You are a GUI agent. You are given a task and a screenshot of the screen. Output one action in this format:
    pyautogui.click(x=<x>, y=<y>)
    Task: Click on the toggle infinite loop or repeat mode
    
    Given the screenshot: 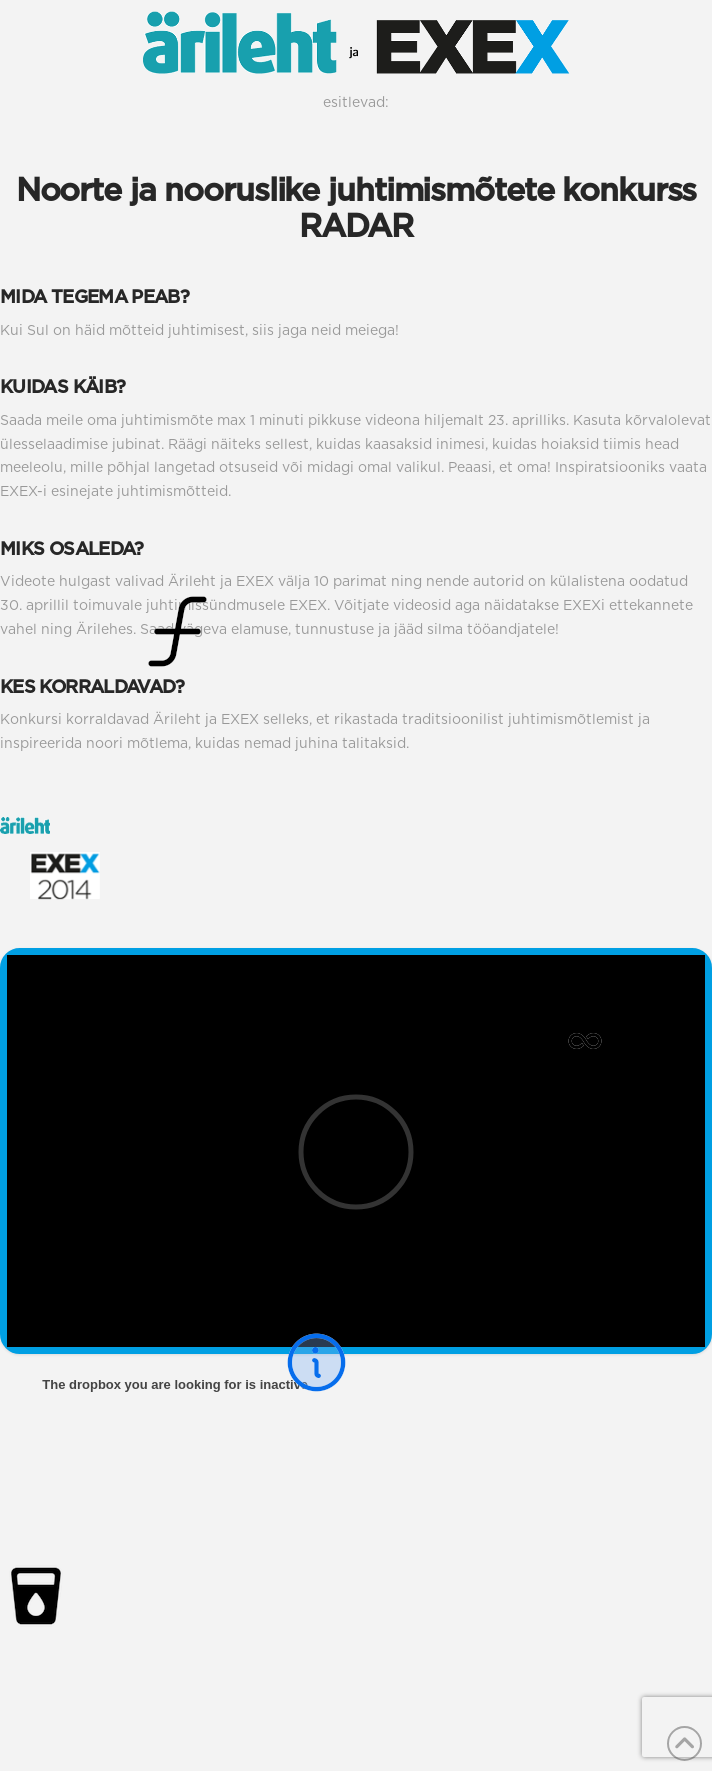 What is the action you would take?
    pyautogui.click(x=585, y=1041)
    